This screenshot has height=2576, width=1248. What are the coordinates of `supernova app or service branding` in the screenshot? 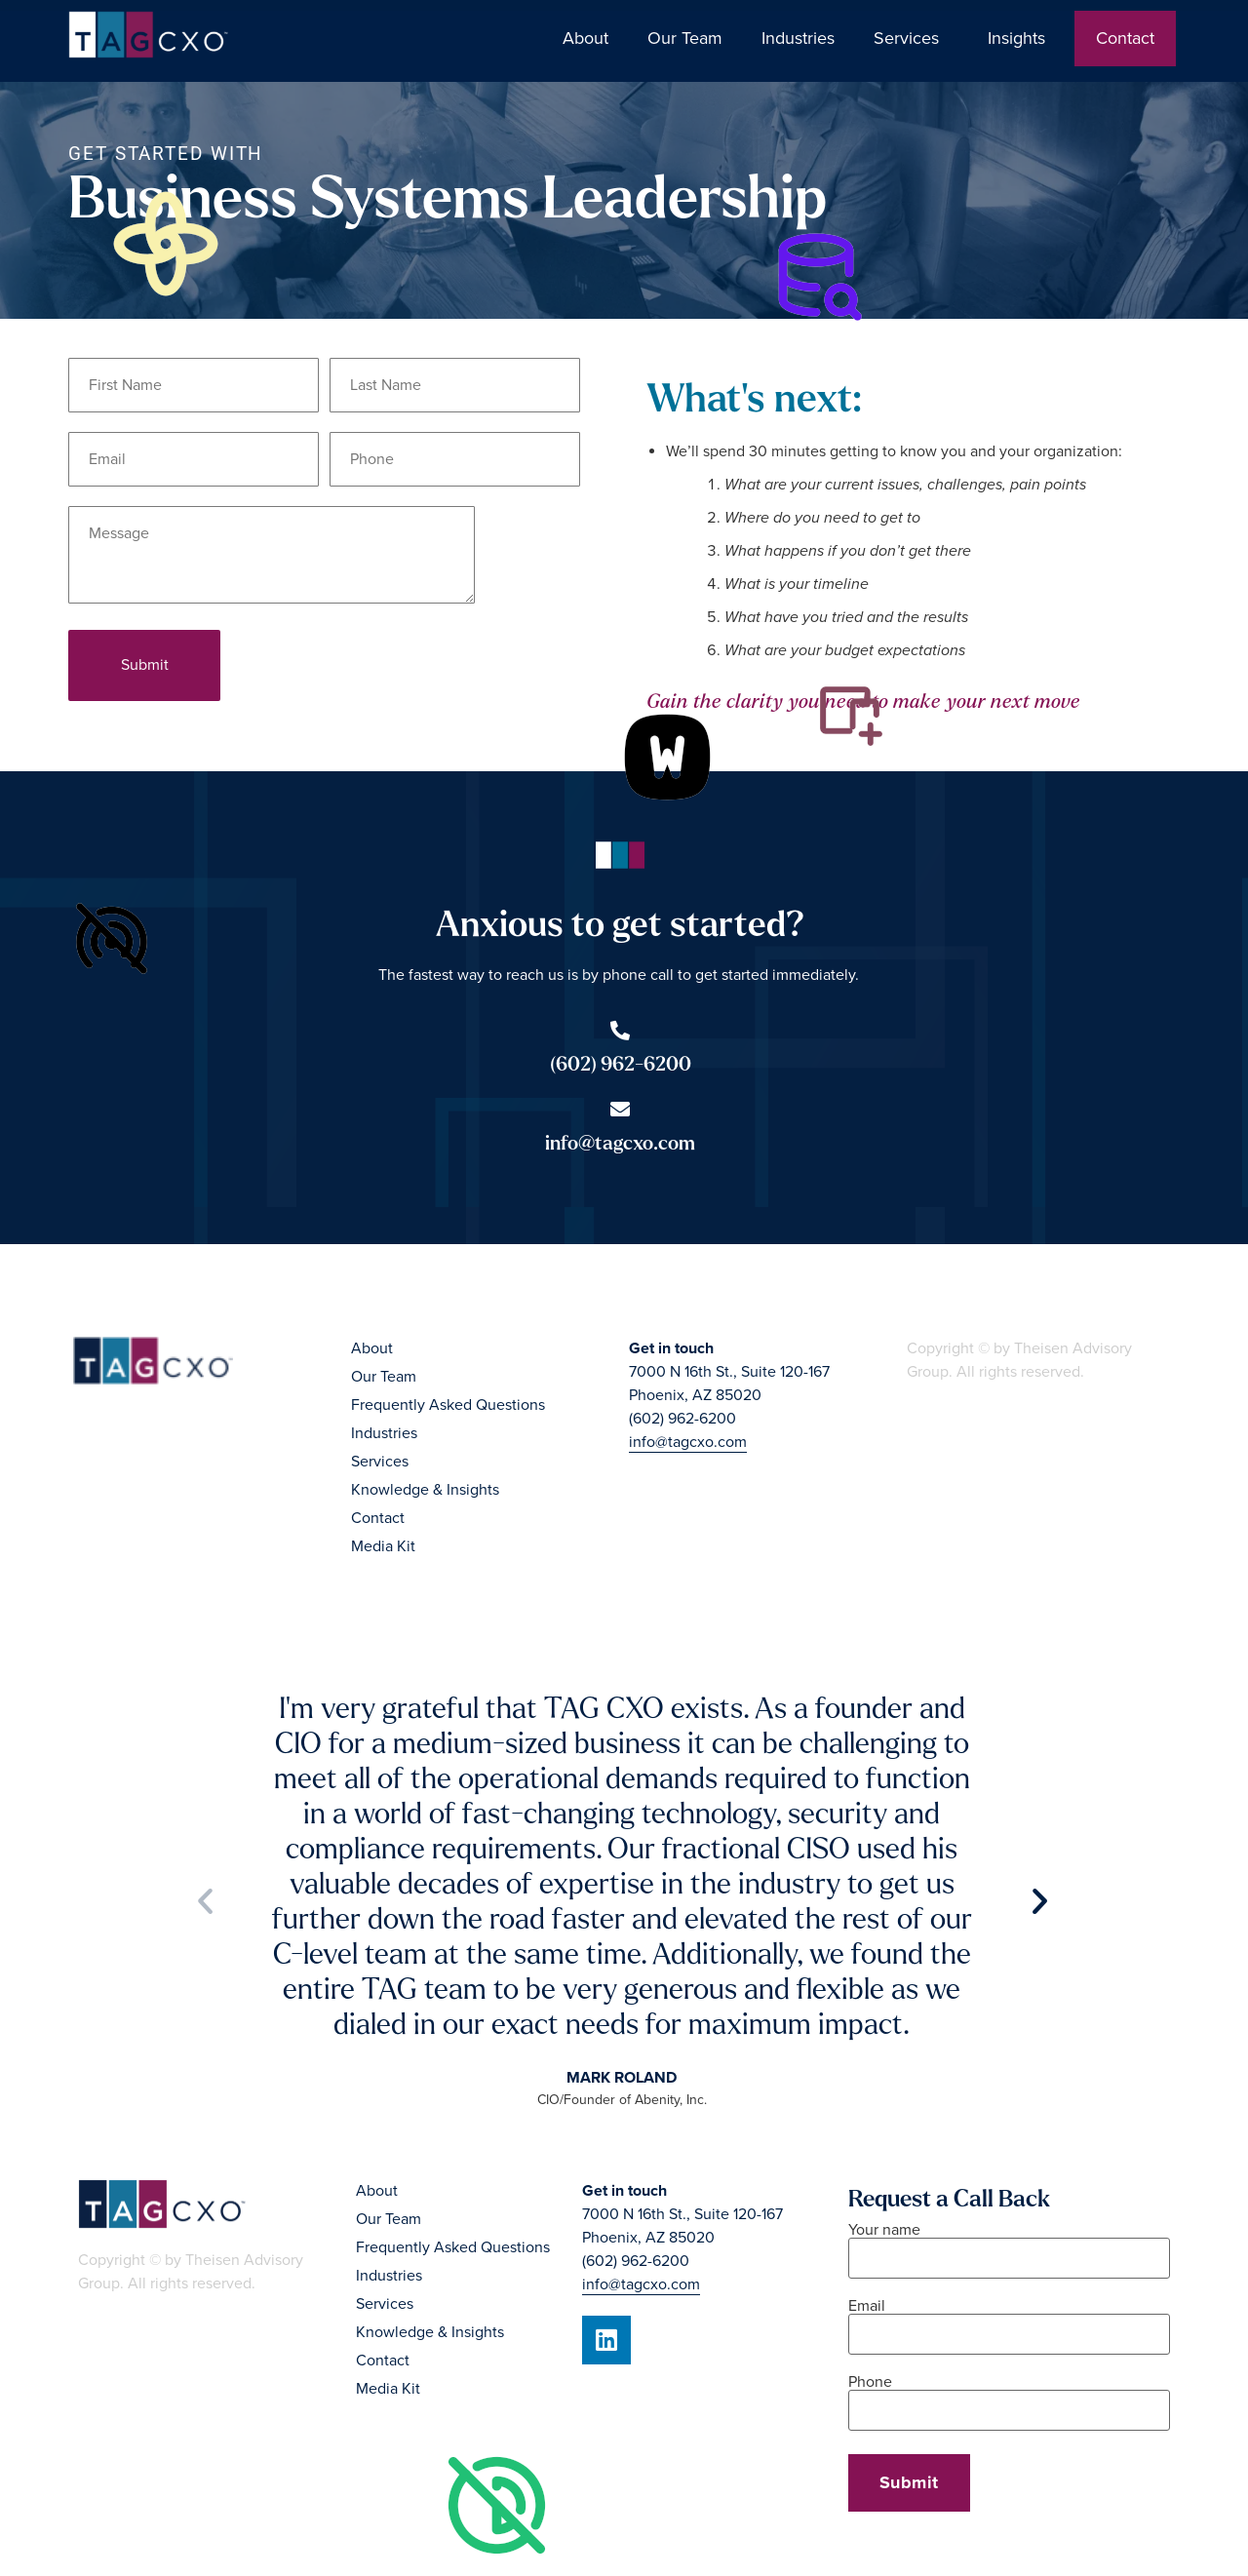 It's located at (166, 244).